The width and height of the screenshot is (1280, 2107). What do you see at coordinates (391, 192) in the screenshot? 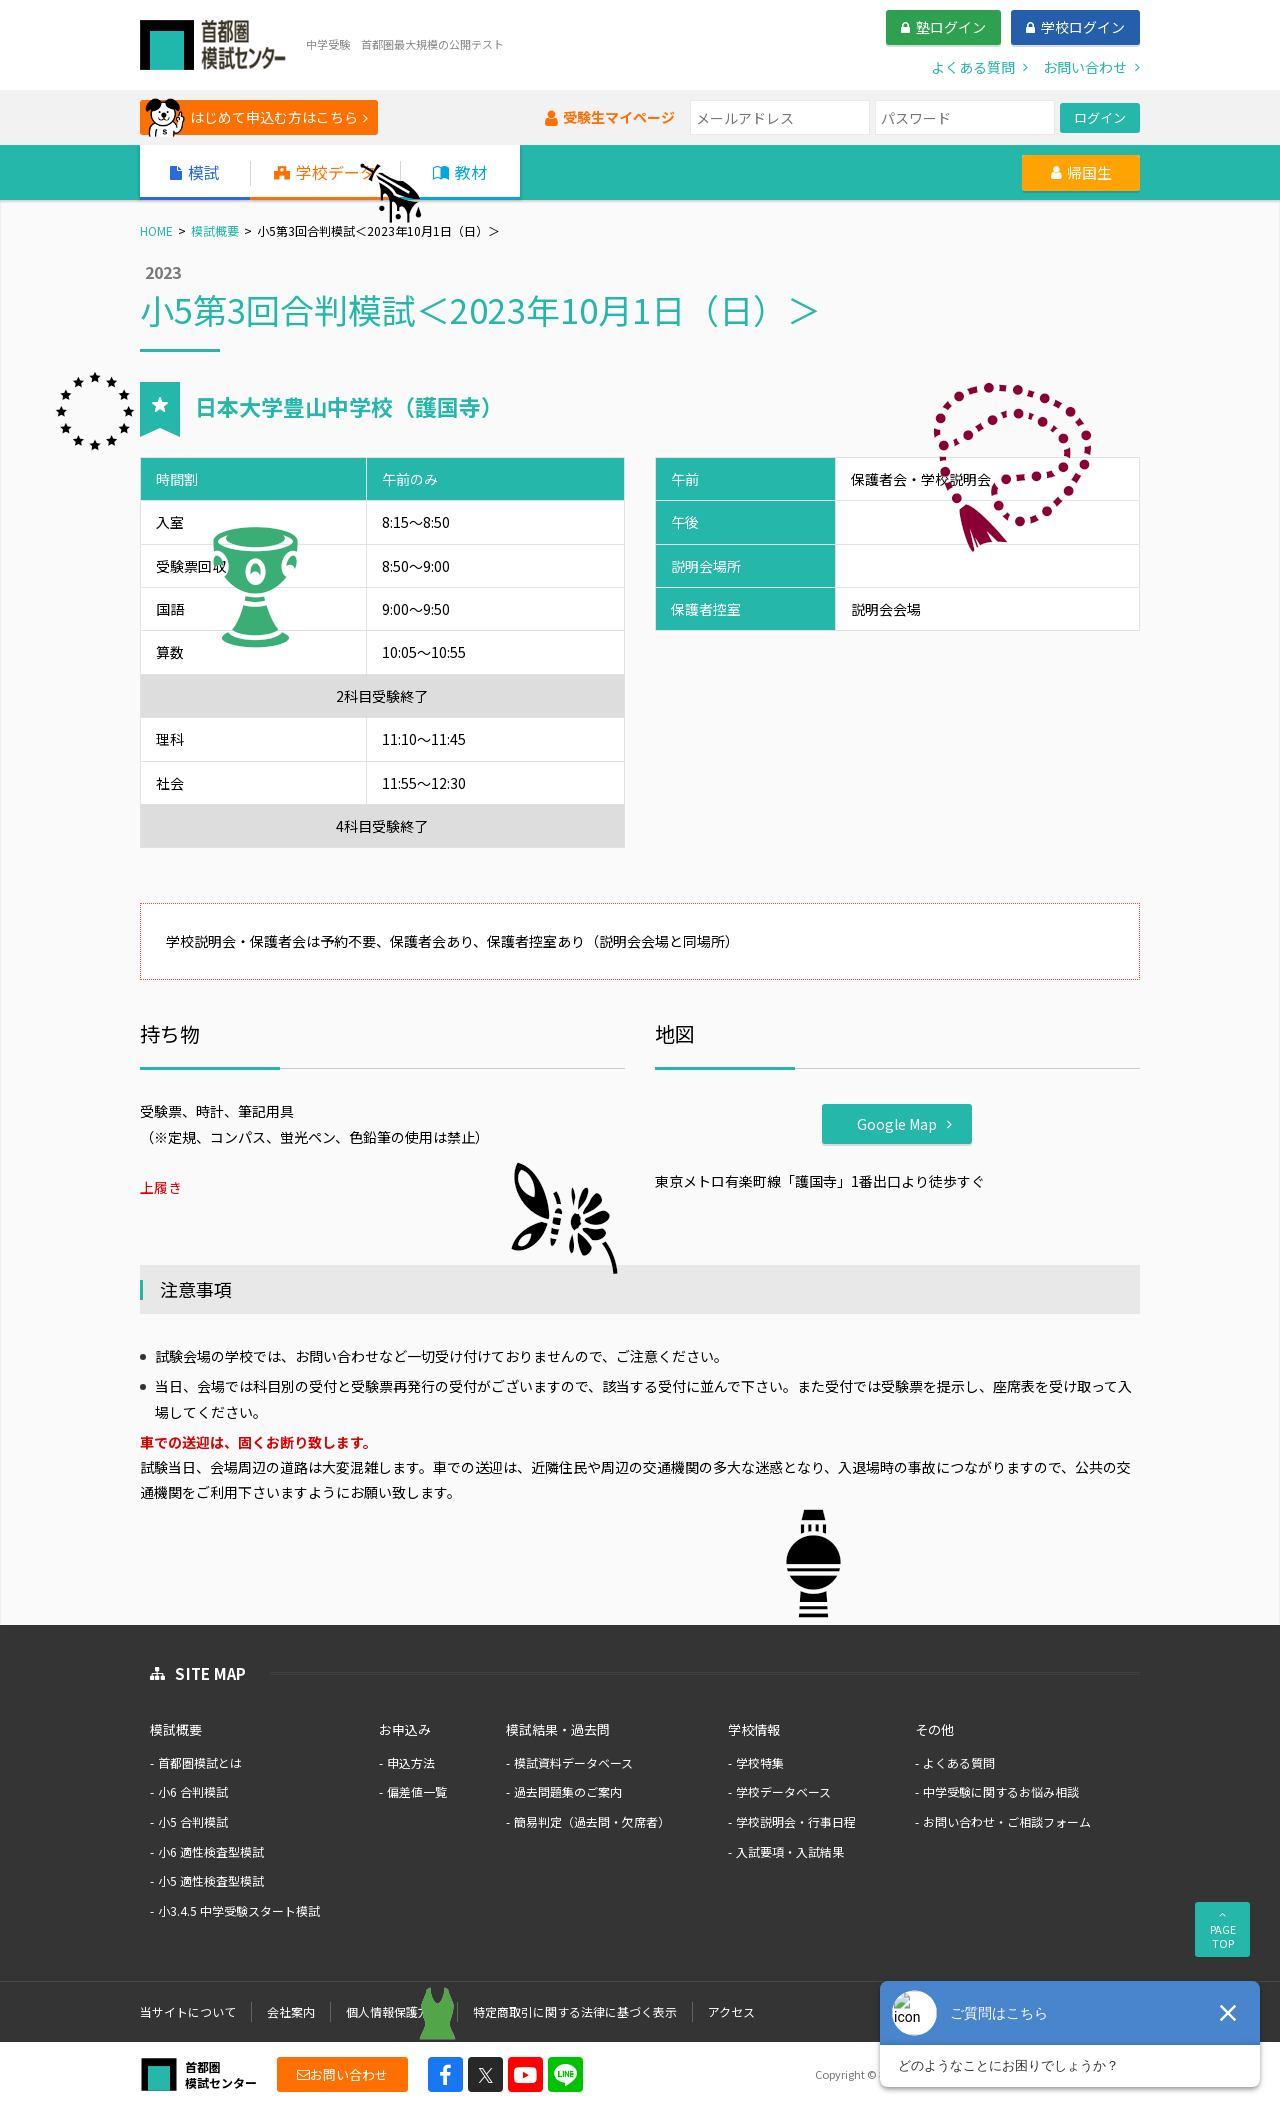
I see `indicates a critical hit or fatal attack in combat` at bounding box center [391, 192].